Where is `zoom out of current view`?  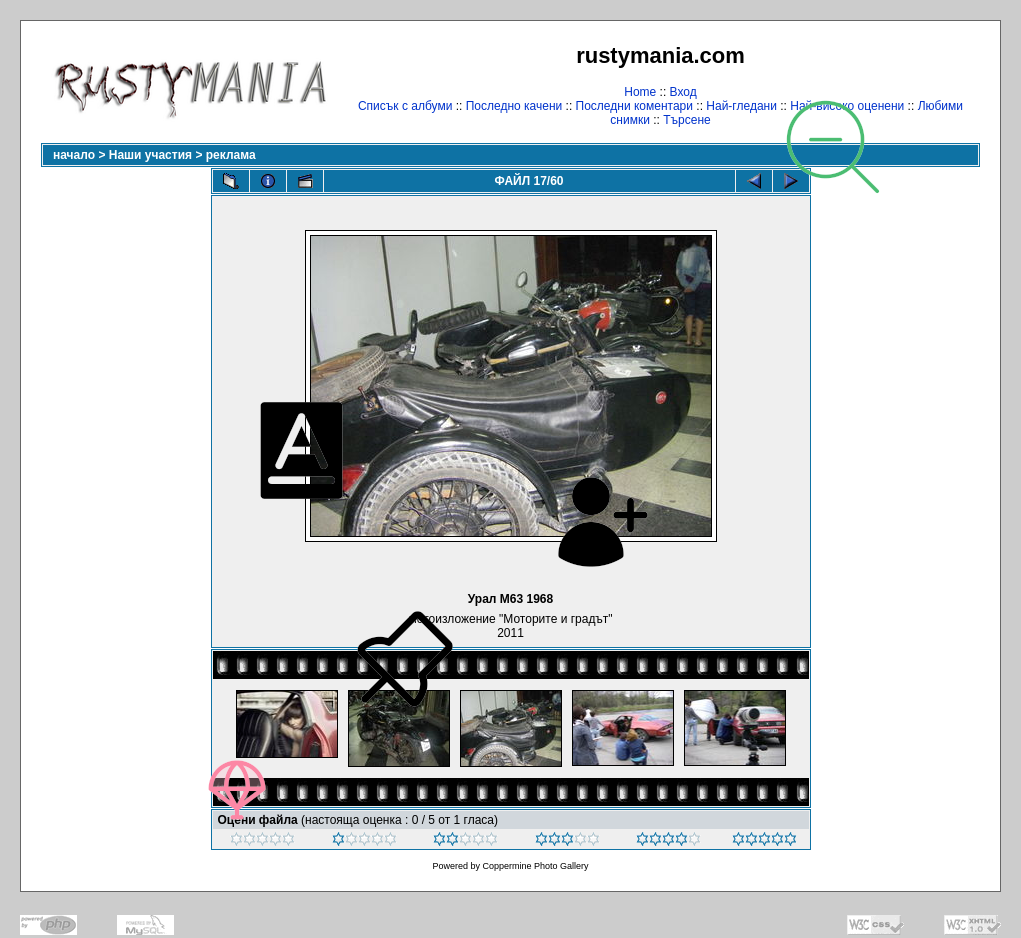
zoom out of current view is located at coordinates (833, 147).